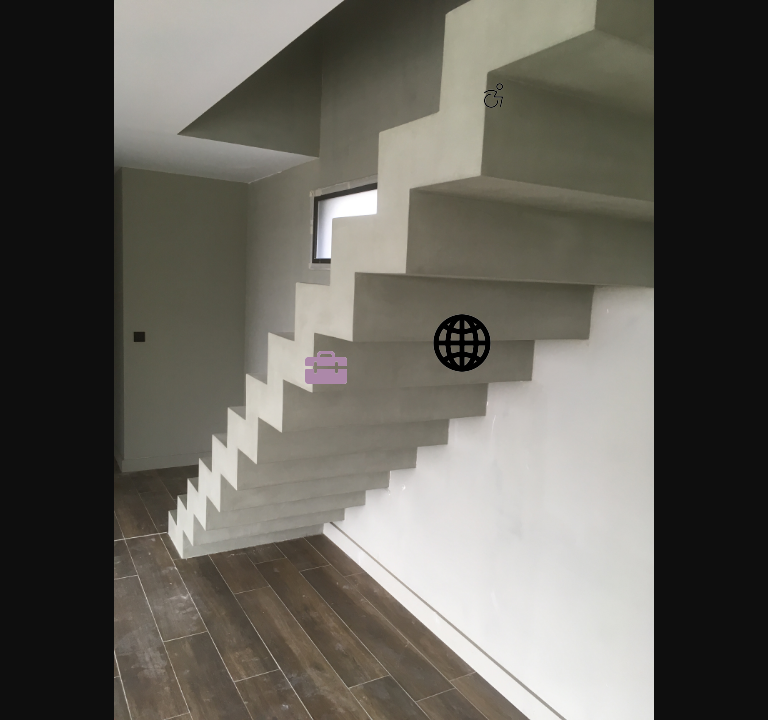  I want to click on indicates wheelchair accessible route or facility, so click(494, 96).